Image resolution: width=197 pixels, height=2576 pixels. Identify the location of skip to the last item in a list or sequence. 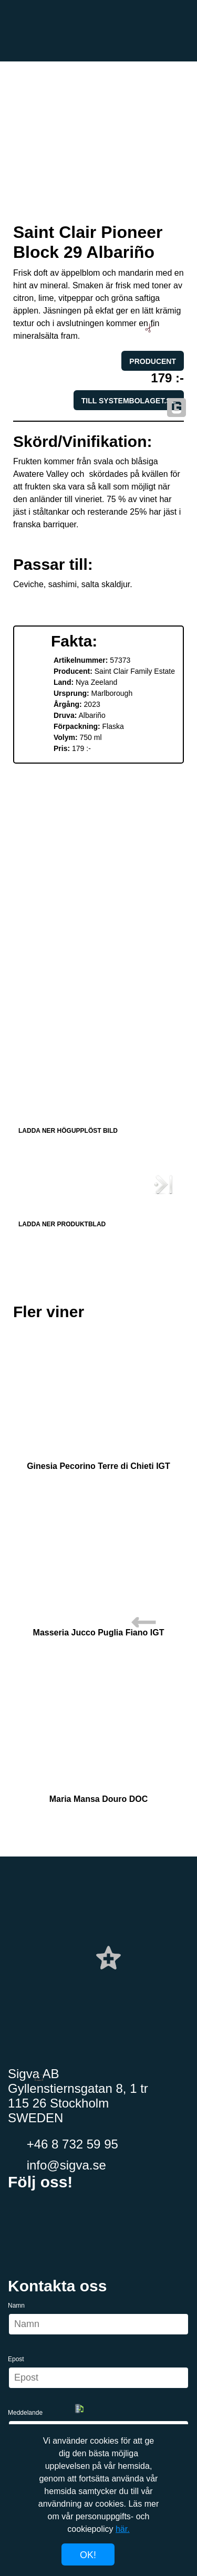
(163, 1184).